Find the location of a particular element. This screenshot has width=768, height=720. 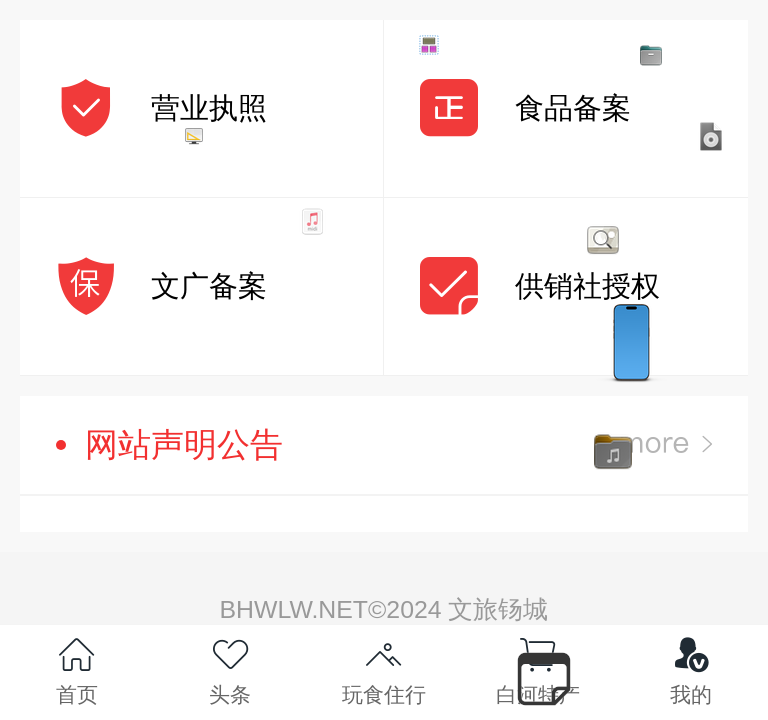

open the file manager application is located at coordinates (651, 55).